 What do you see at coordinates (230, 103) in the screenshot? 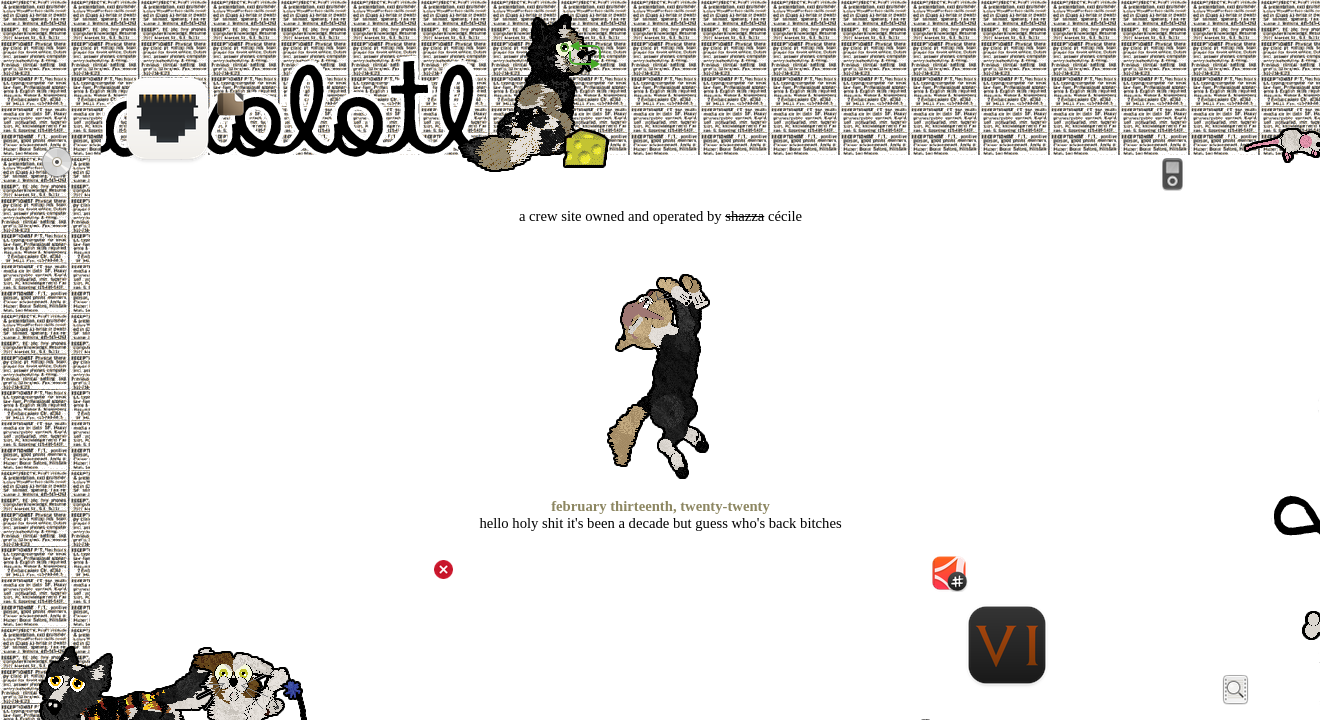
I see `change desktop wallpaper settings` at bounding box center [230, 103].